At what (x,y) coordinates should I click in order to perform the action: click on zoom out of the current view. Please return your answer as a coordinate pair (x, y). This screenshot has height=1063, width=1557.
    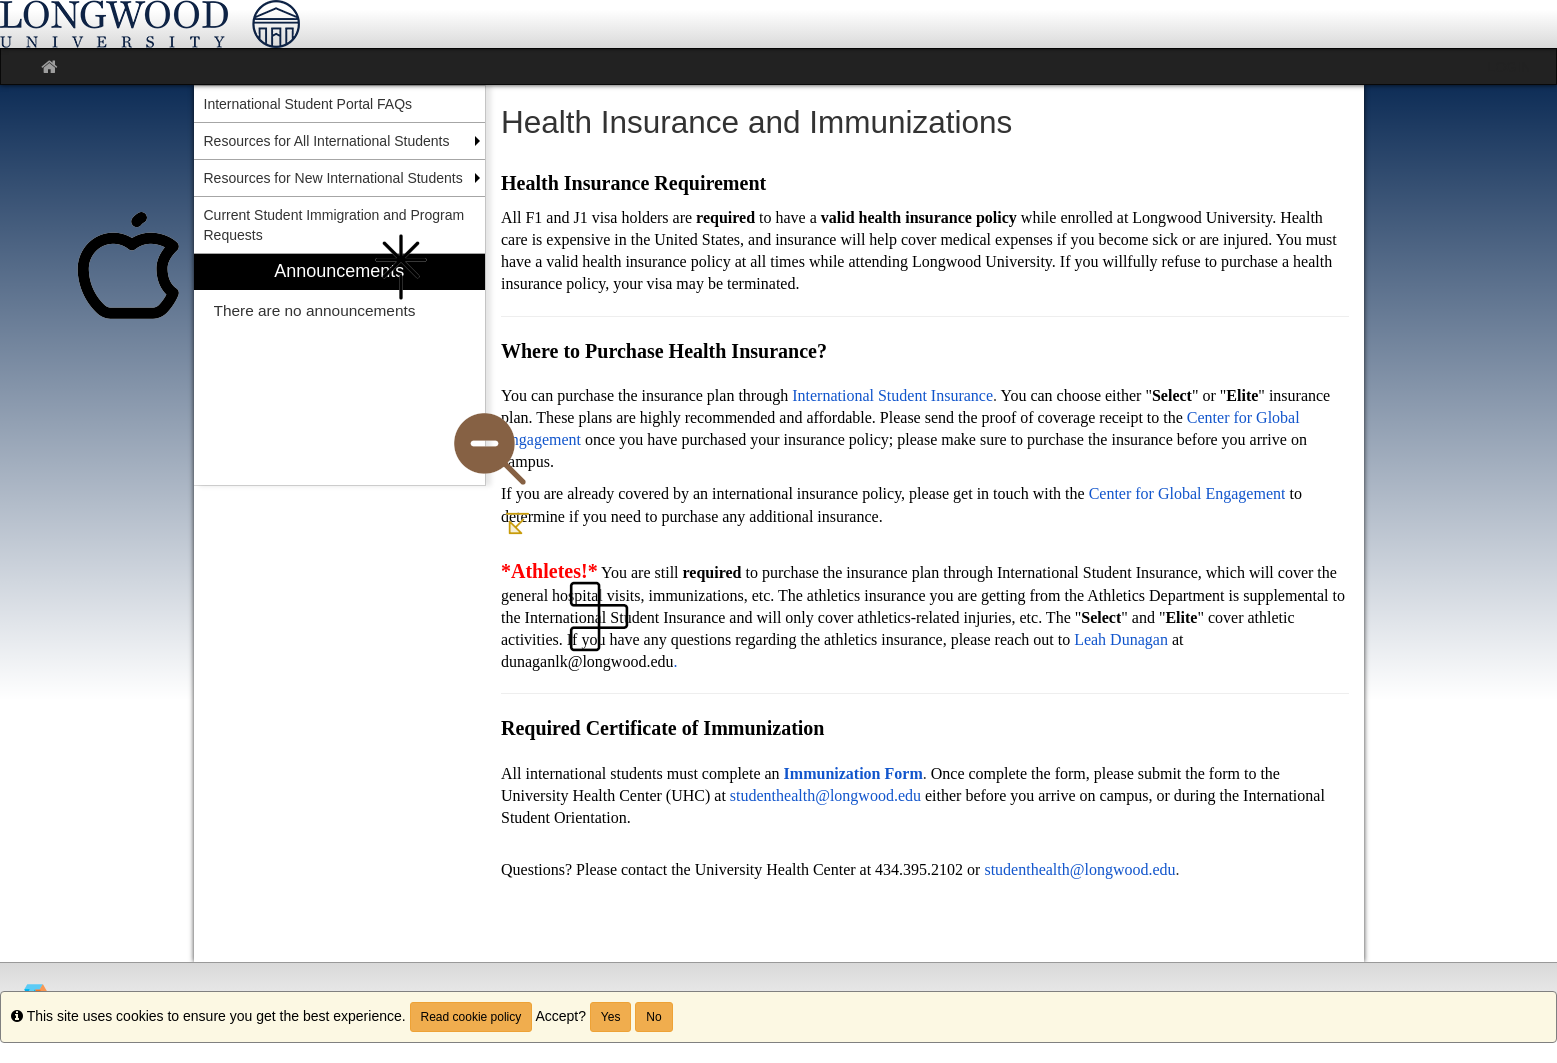
    Looking at the image, I should click on (490, 449).